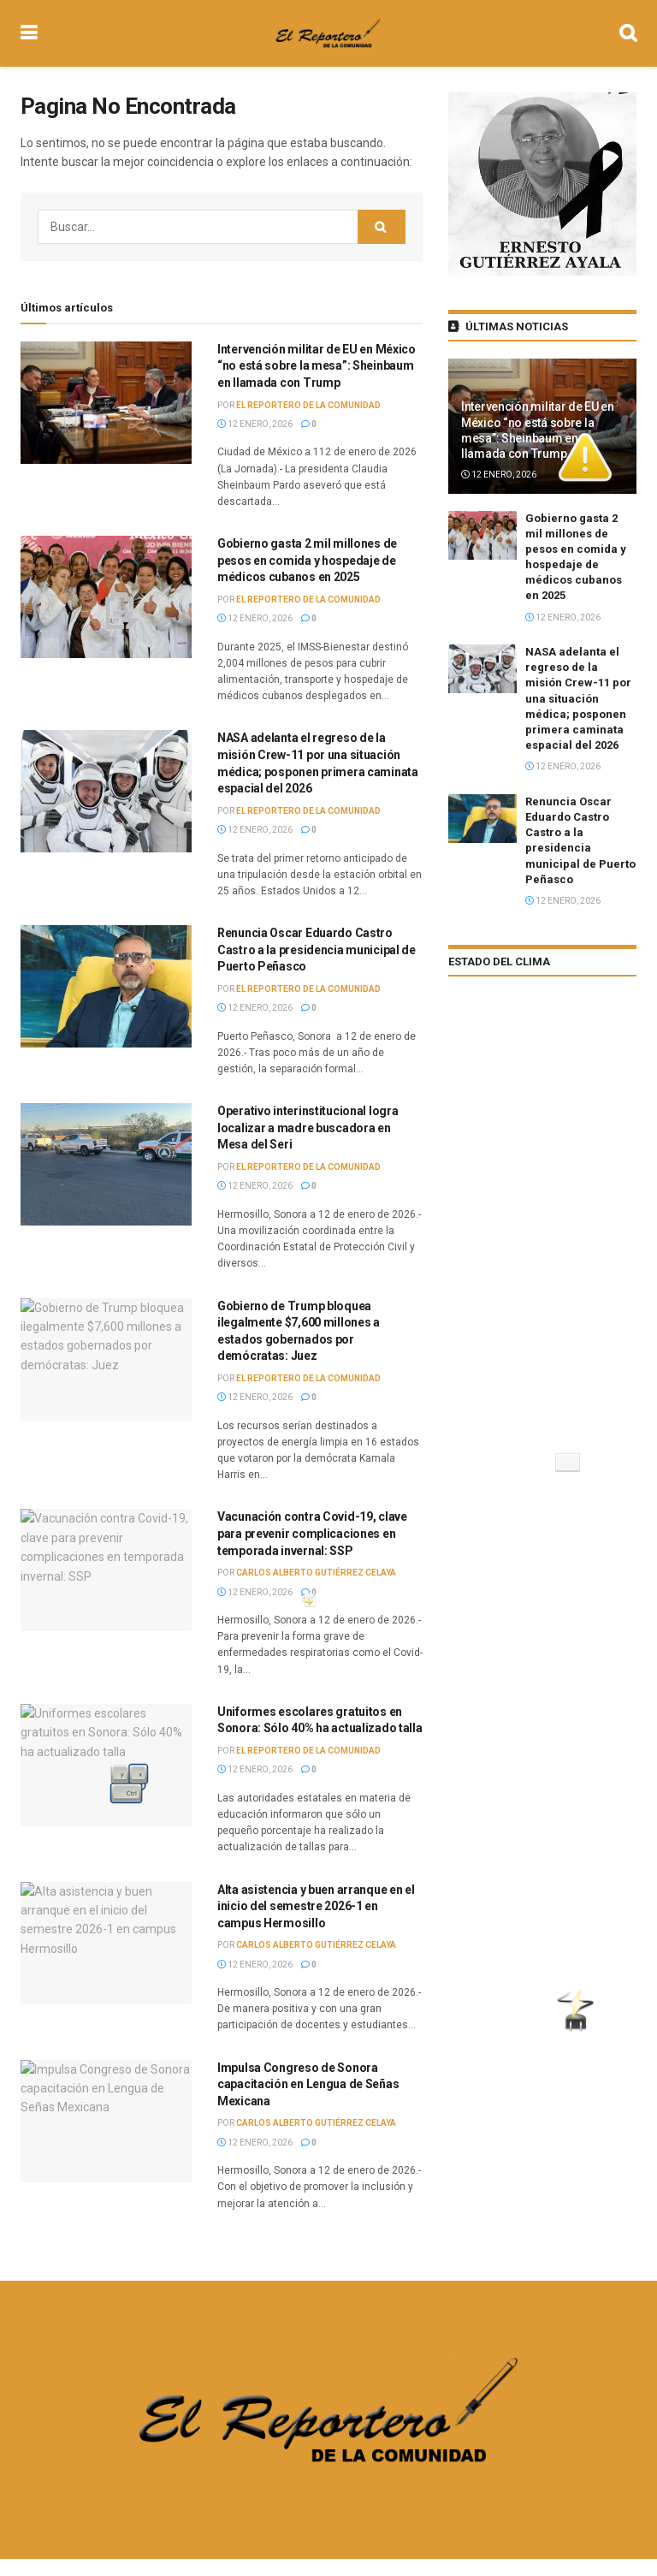 This screenshot has width=657, height=2576. What do you see at coordinates (129, 1784) in the screenshot?
I see `configure keyboard shortcuts in system preferences` at bounding box center [129, 1784].